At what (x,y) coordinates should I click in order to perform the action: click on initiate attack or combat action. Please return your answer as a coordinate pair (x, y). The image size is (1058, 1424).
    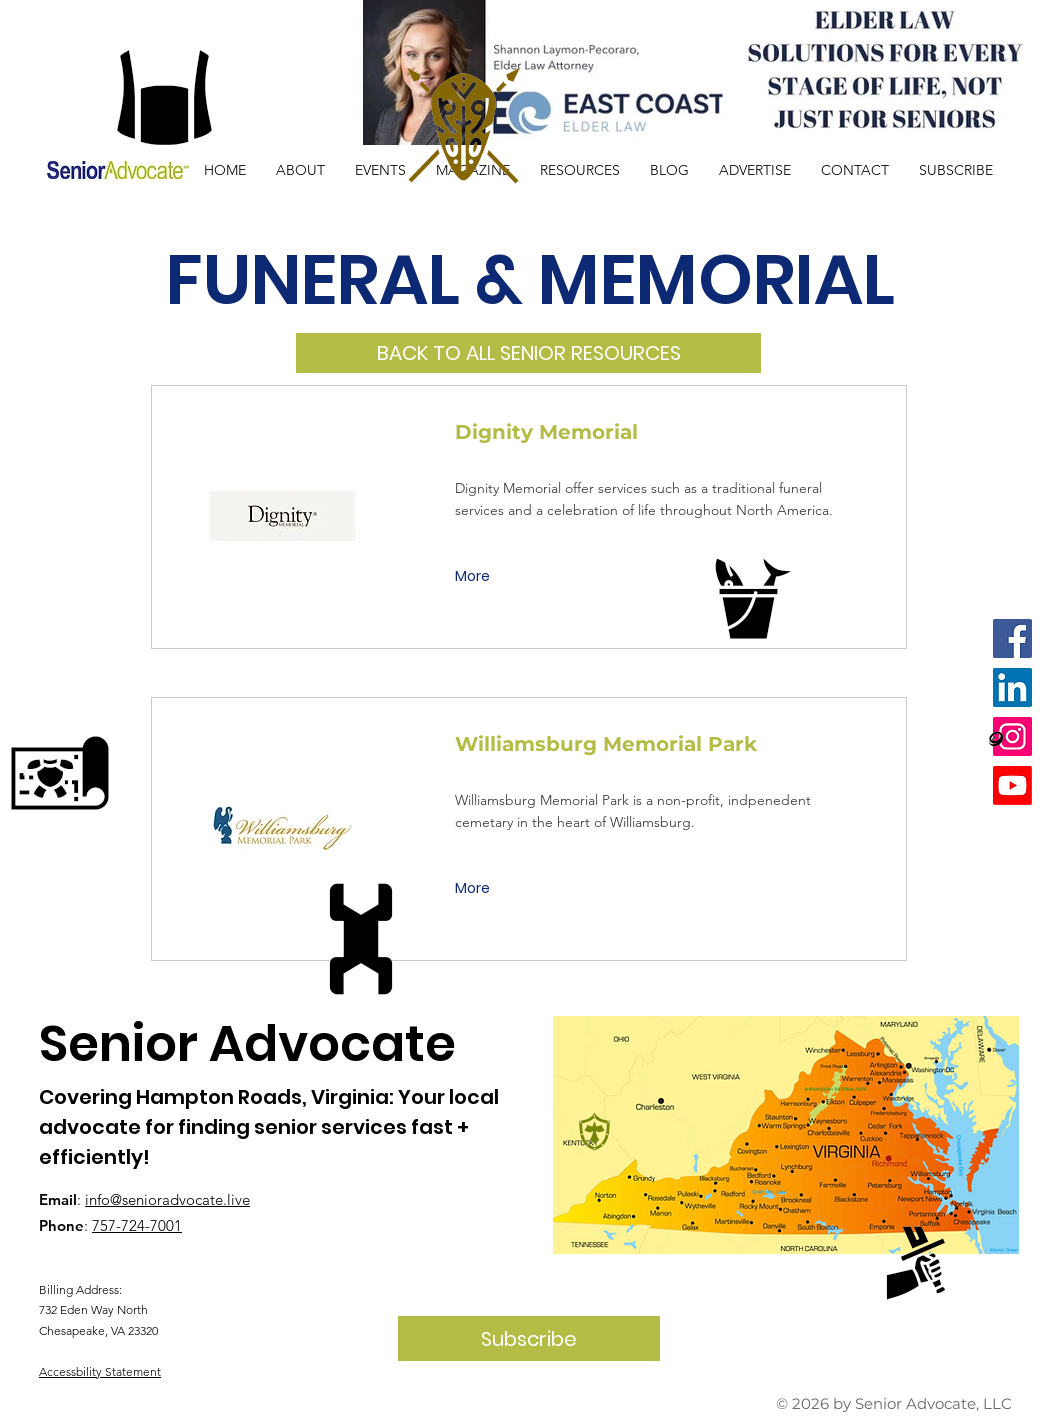
    Looking at the image, I should click on (923, 1263).